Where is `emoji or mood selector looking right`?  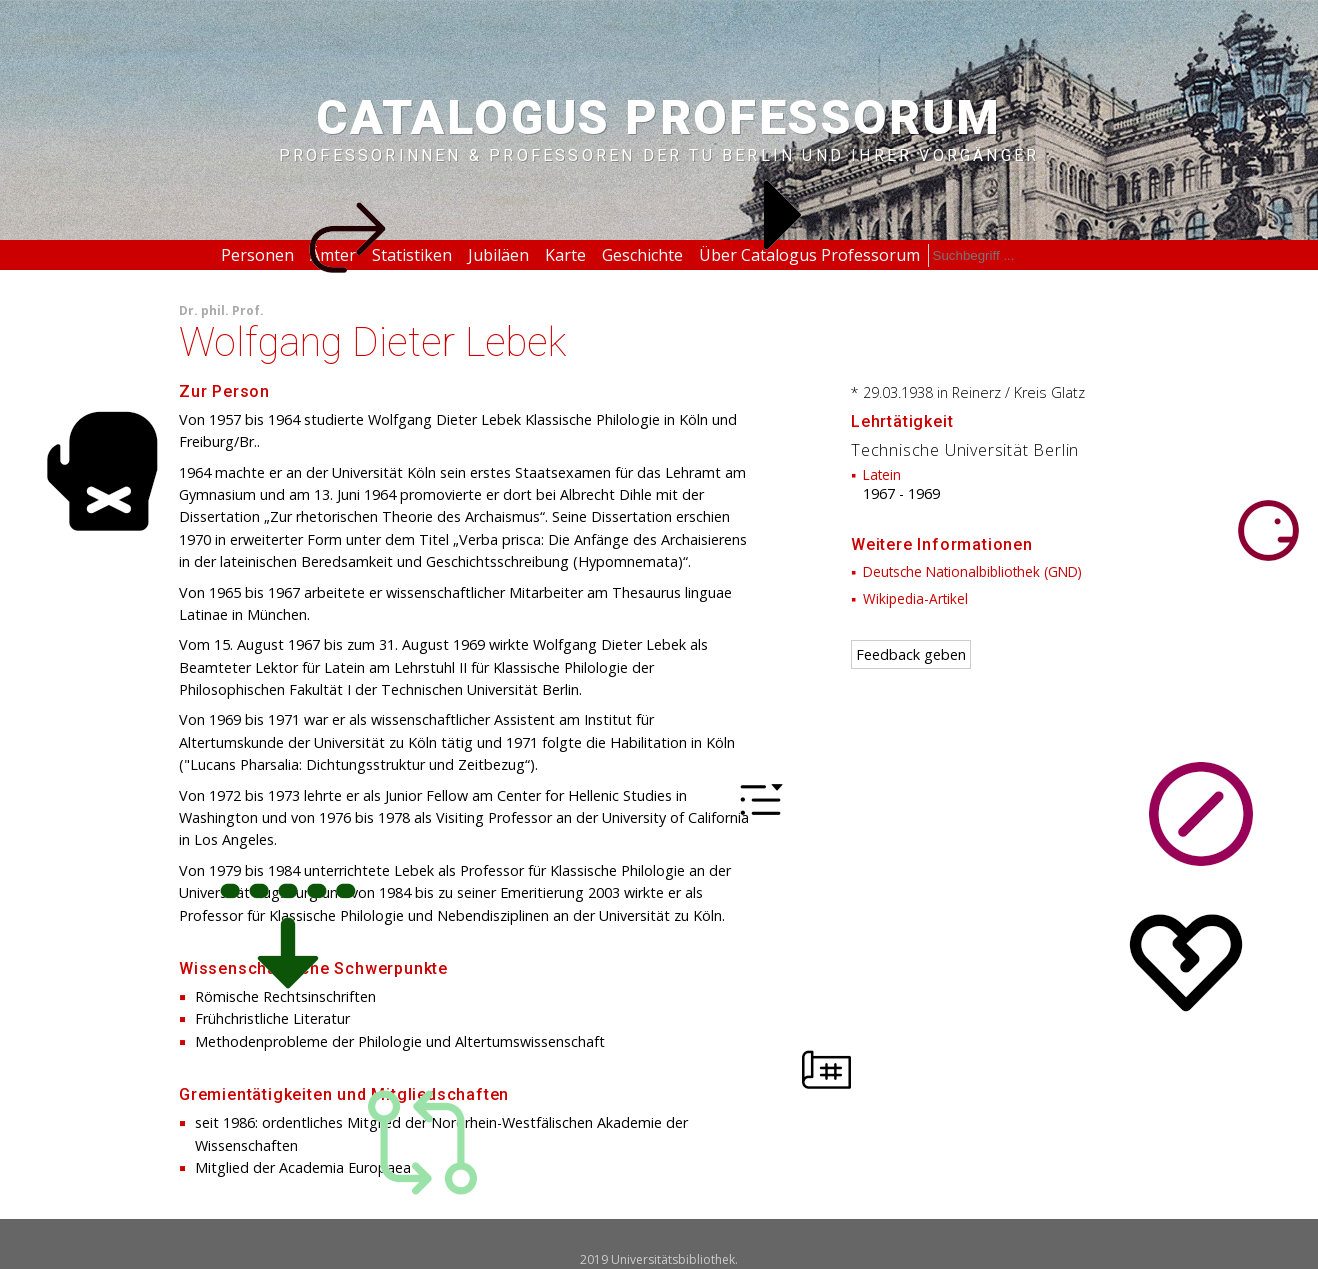
emoji or mood selector looking right is located at coordinates (1268, 530).